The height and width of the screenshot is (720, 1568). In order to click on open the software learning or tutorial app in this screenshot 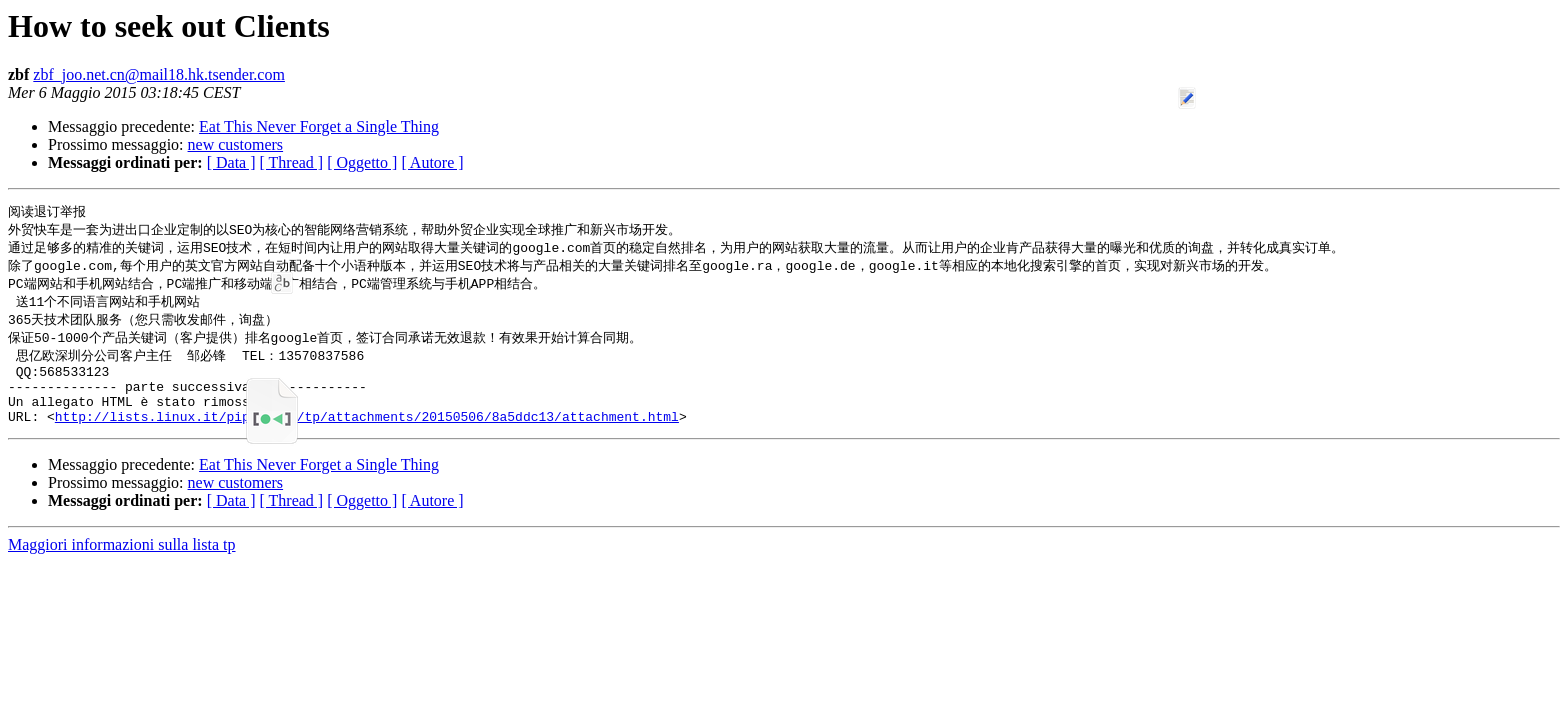, I will do `click(1187, 98)`.